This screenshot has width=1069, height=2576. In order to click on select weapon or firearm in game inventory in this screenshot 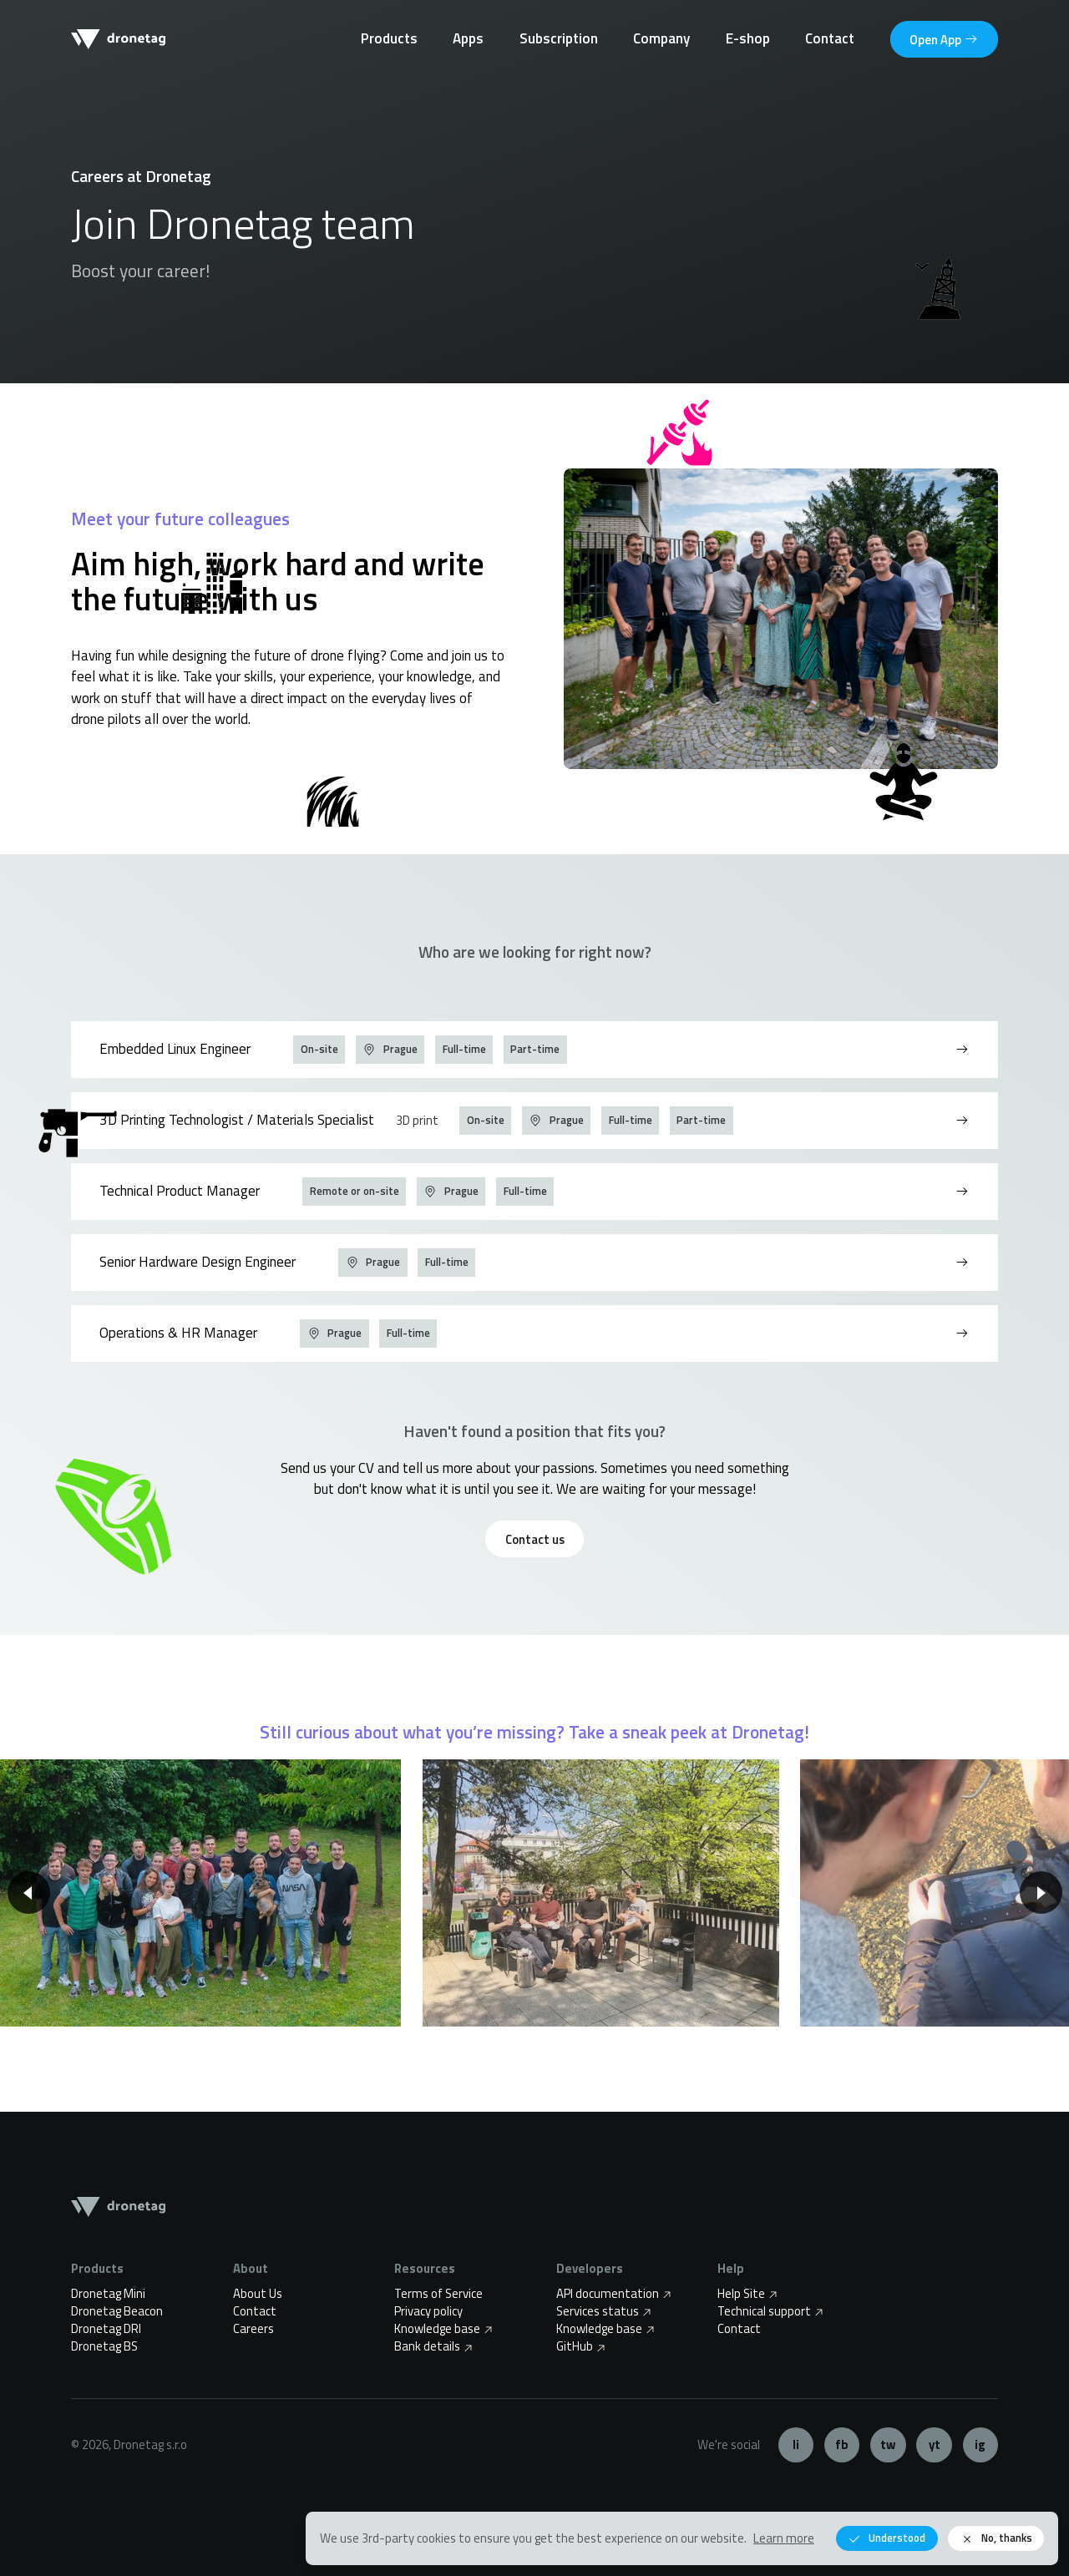, I will do `click(78, 1133)`.